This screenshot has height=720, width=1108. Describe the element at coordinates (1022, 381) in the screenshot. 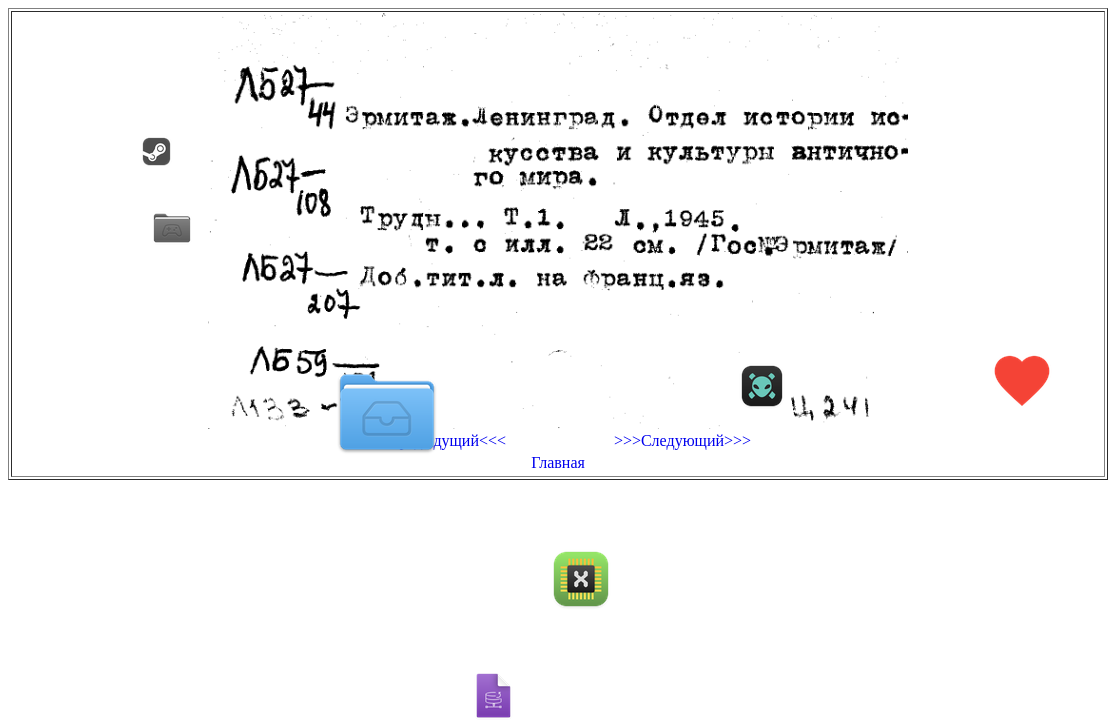

I see `mark item as favorite` at that location.